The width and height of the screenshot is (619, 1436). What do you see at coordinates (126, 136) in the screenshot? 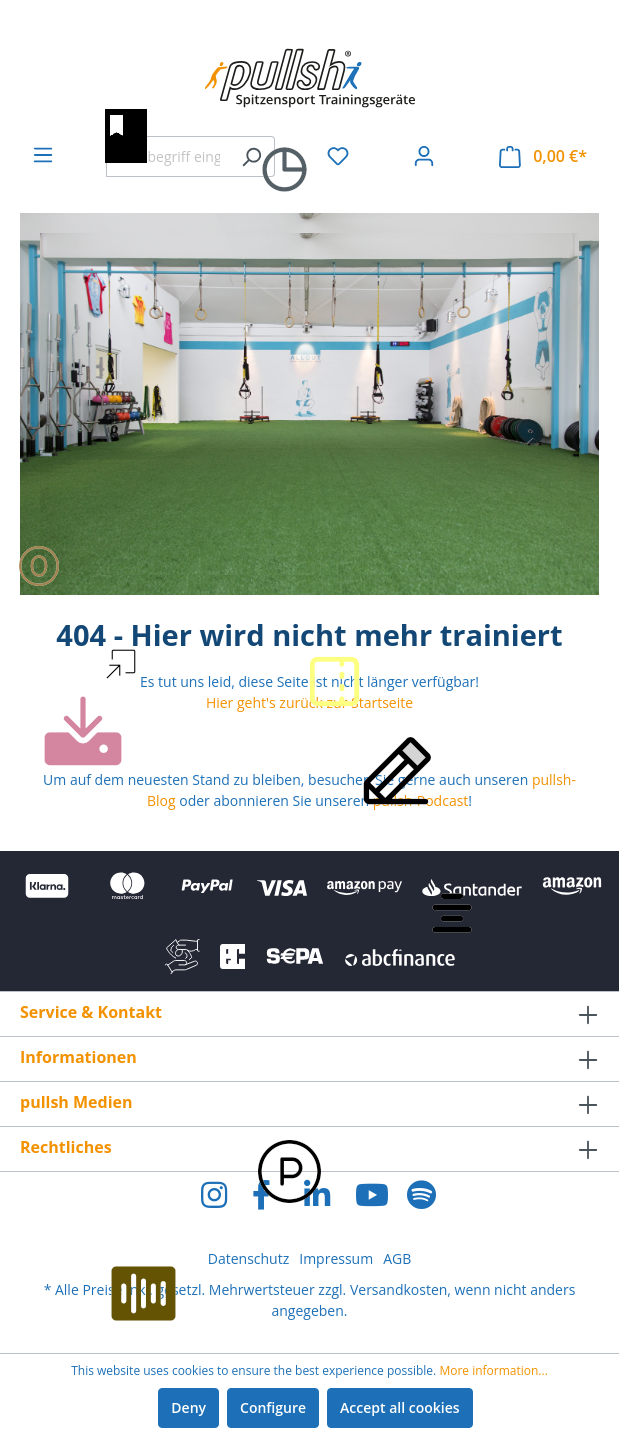
I see `open your library or reading list` at bounding box center [126, 136].